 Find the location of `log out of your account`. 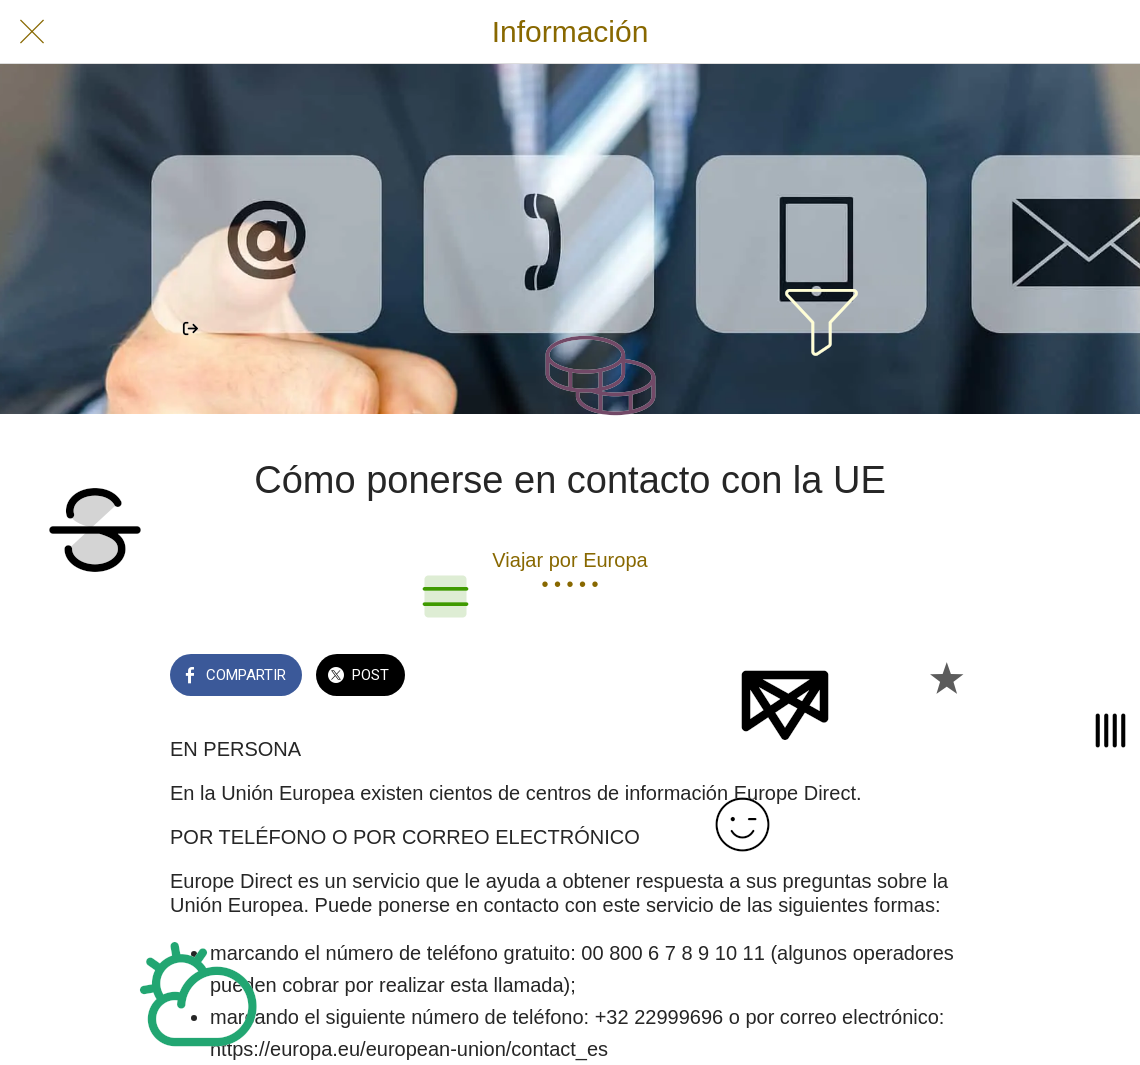

log out of your account is located at coordinates (190, 328).